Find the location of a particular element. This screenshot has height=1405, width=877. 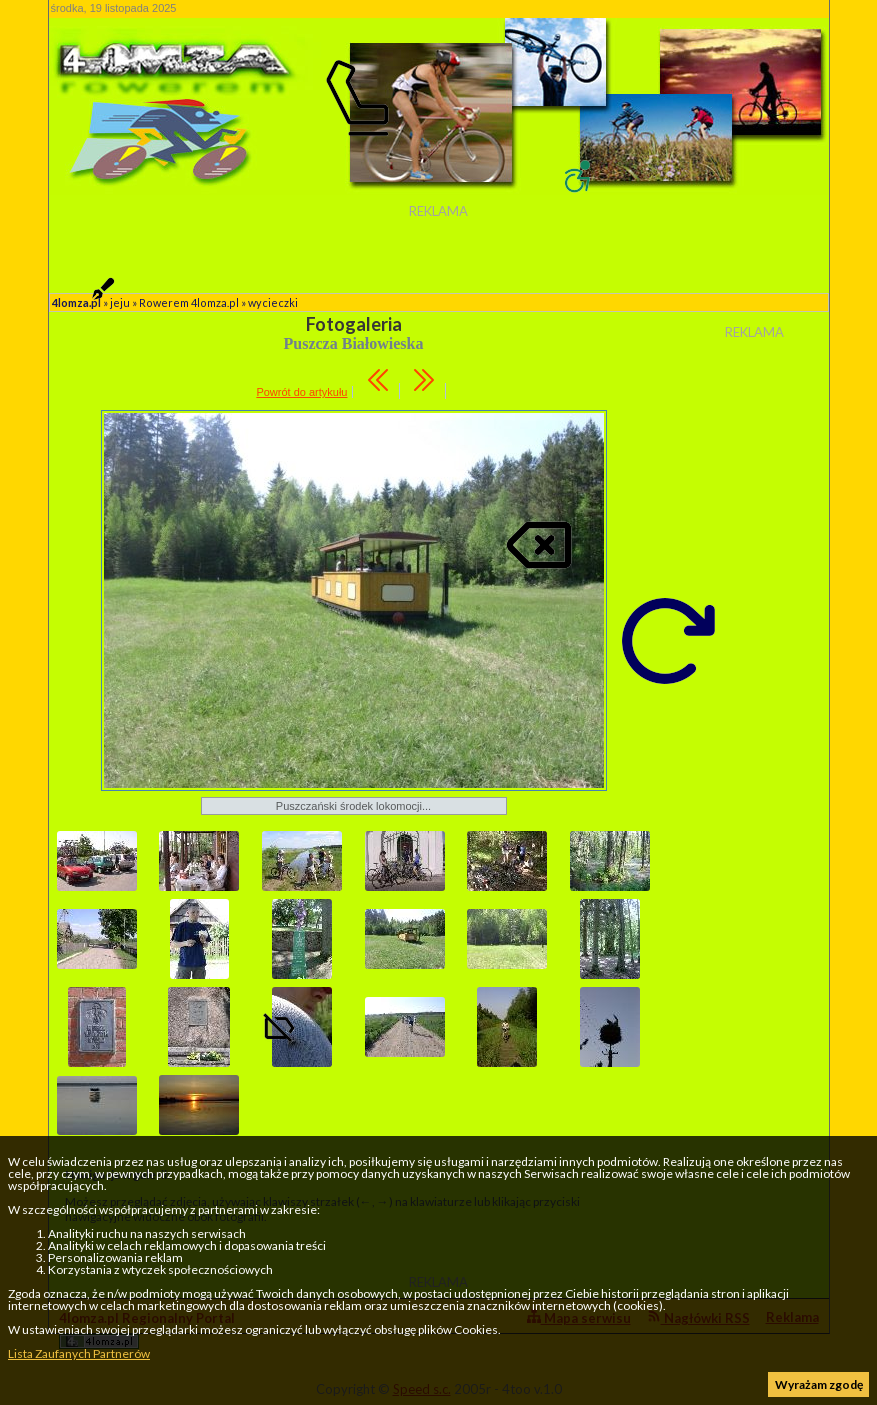

delete the previous character is located at coordinates (538, 545).